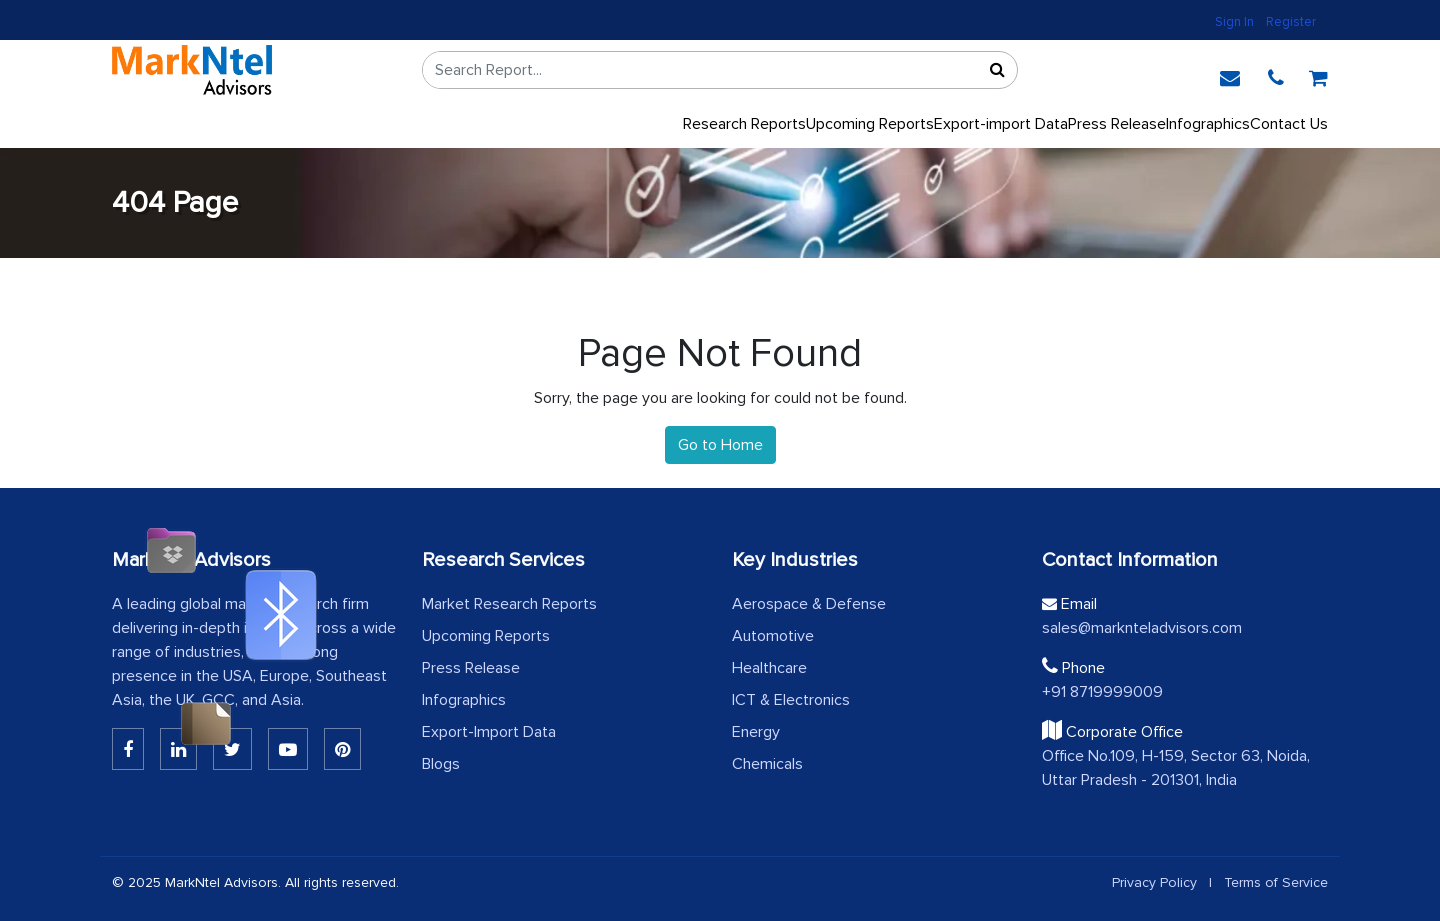 The height and width of the screenshot is (921, 1440). What do you see at coordinates (206, 722) in the screenshot?
I see `change desktop wallpaper settings` at bounding box center [206, 722].